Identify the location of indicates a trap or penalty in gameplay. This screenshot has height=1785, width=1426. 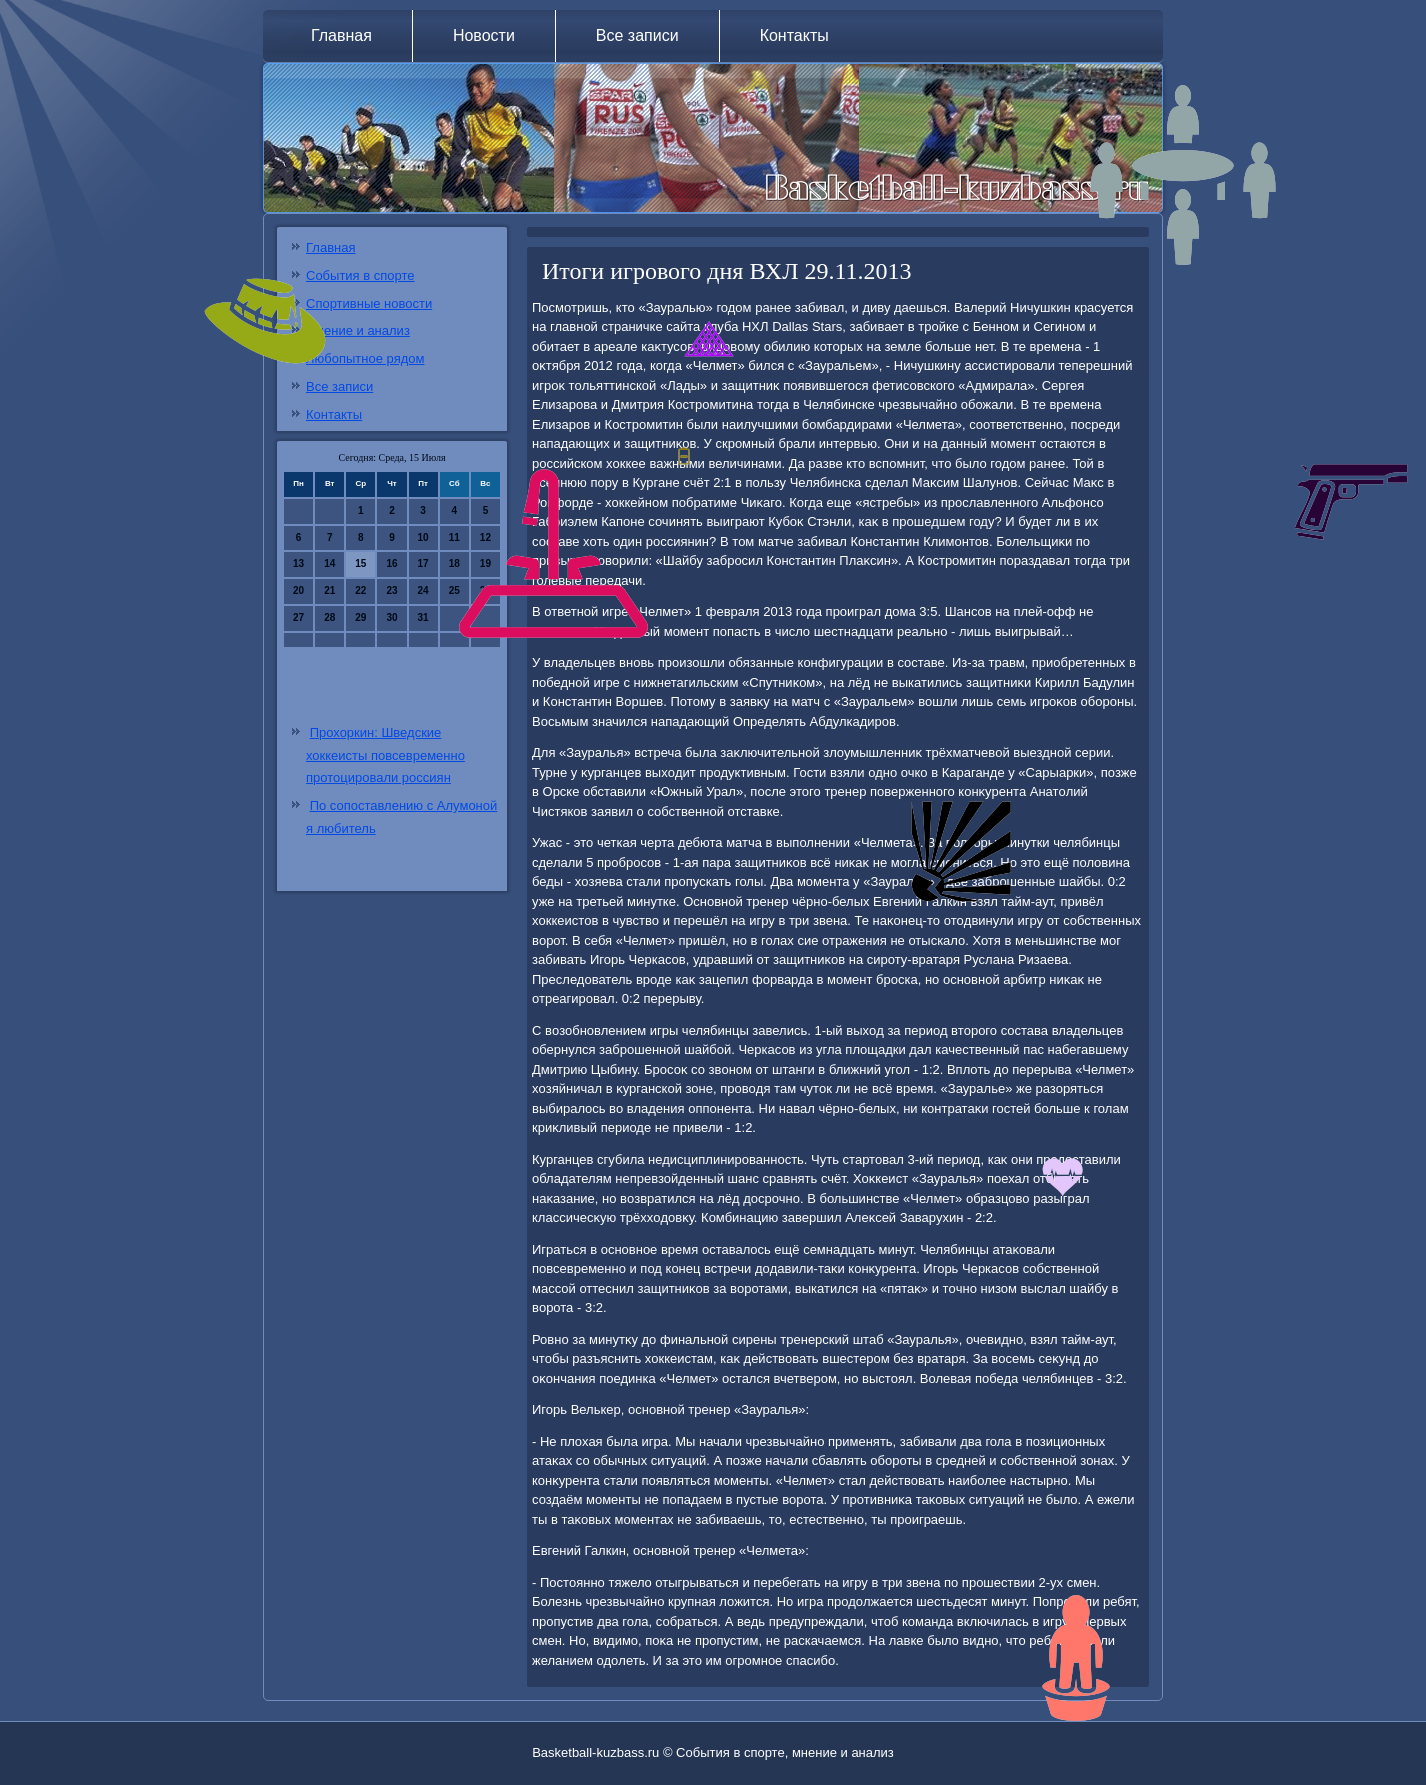
(1076, 1658).